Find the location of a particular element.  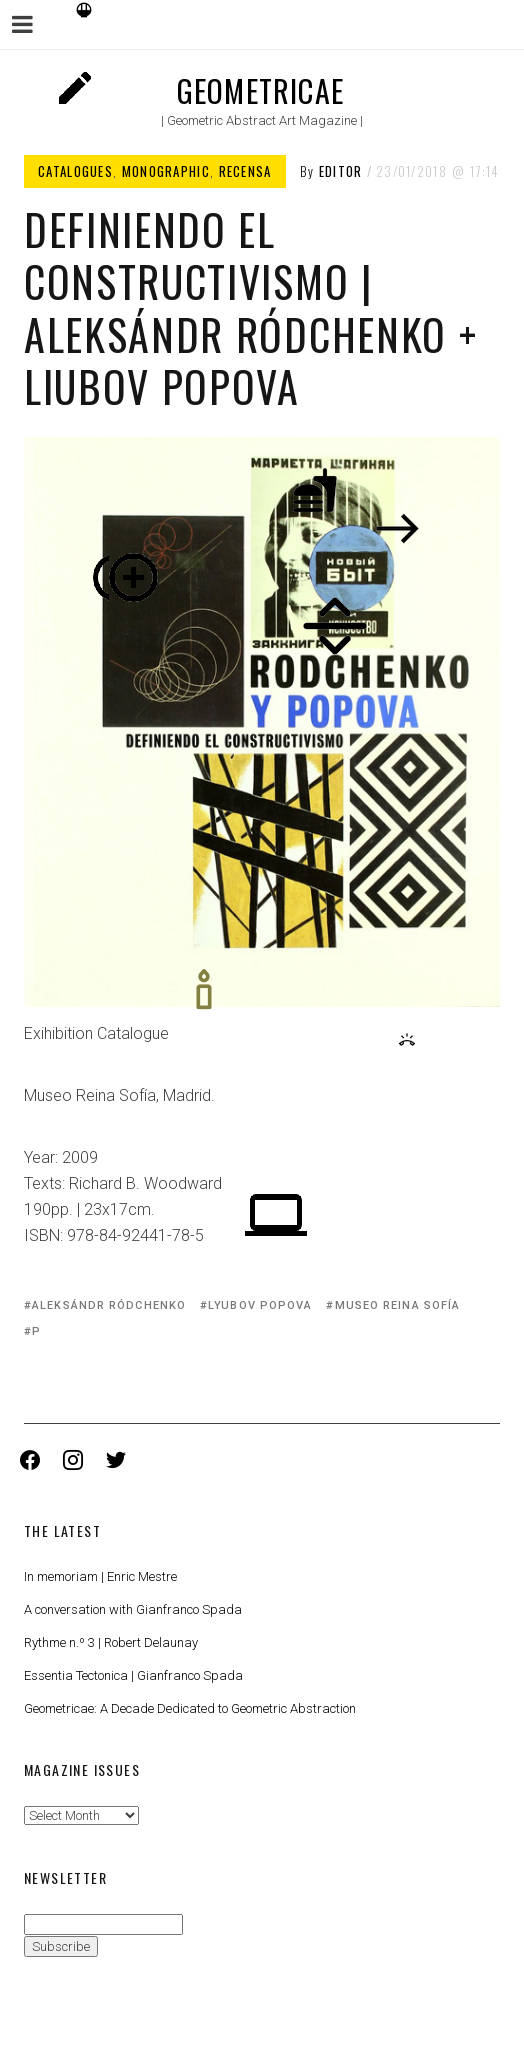

browse asian or rice-based cuisine options is located at coordinates (84, 10).